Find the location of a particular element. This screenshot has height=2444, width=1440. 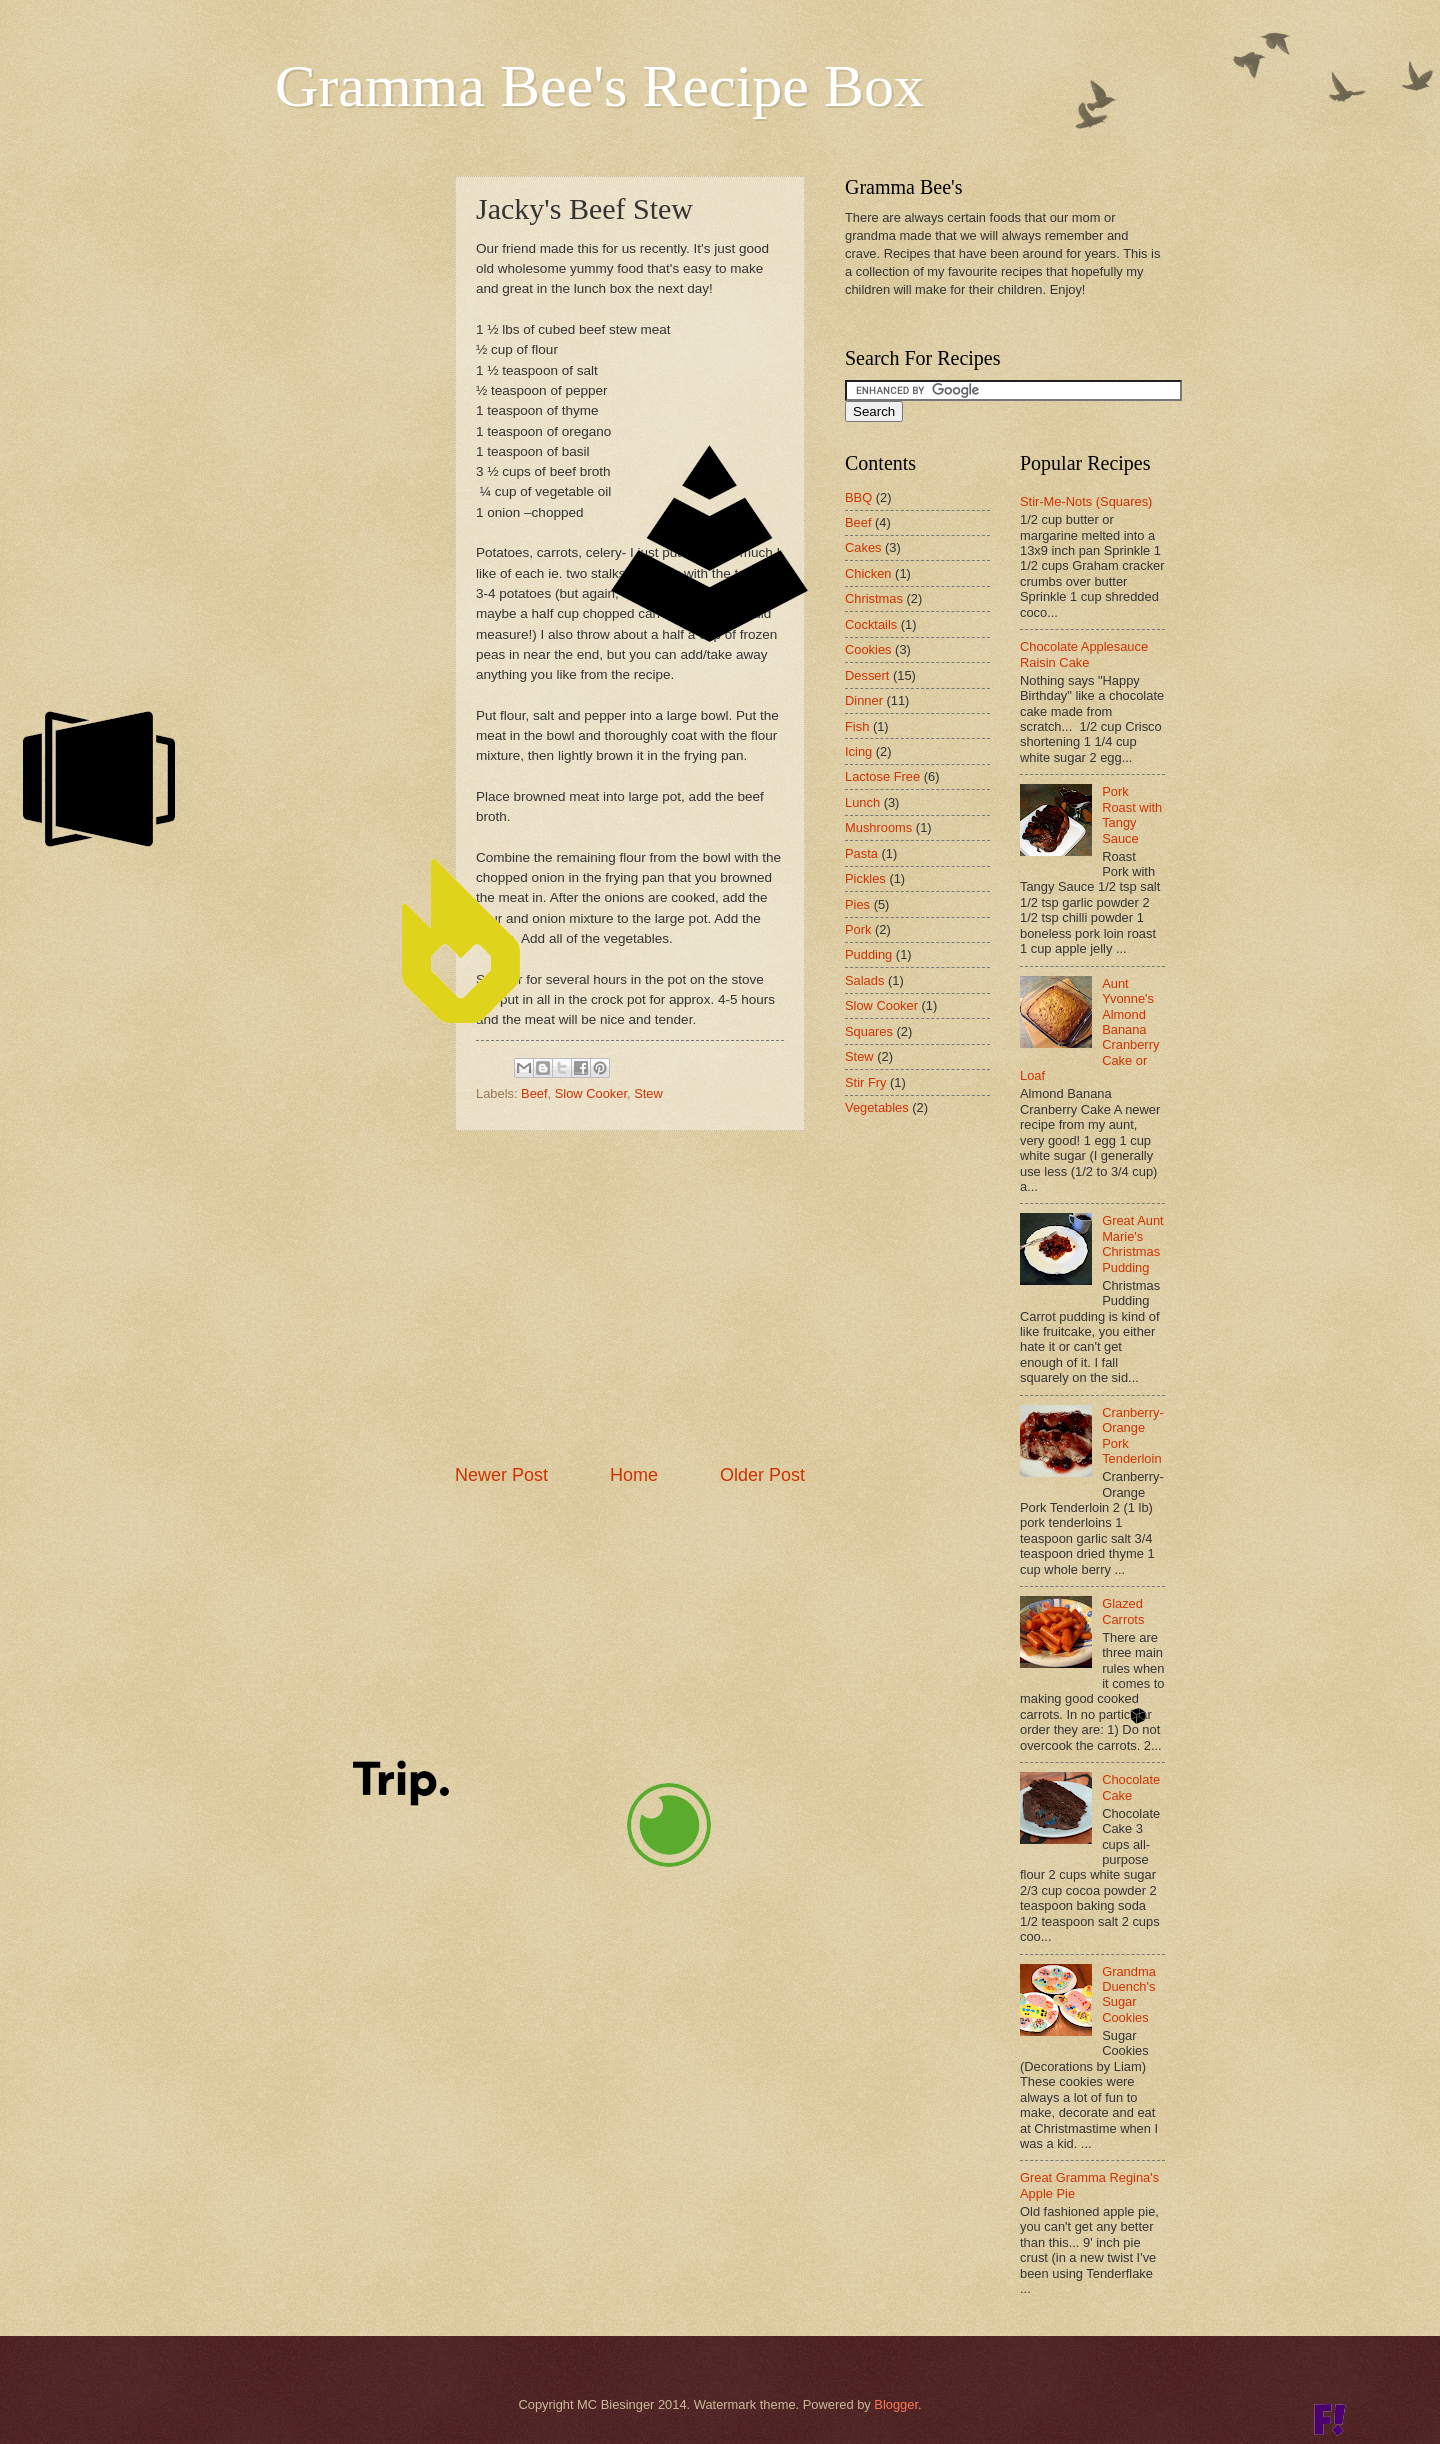

Fritz! brand logo is located at coordinates (1330, 2420).